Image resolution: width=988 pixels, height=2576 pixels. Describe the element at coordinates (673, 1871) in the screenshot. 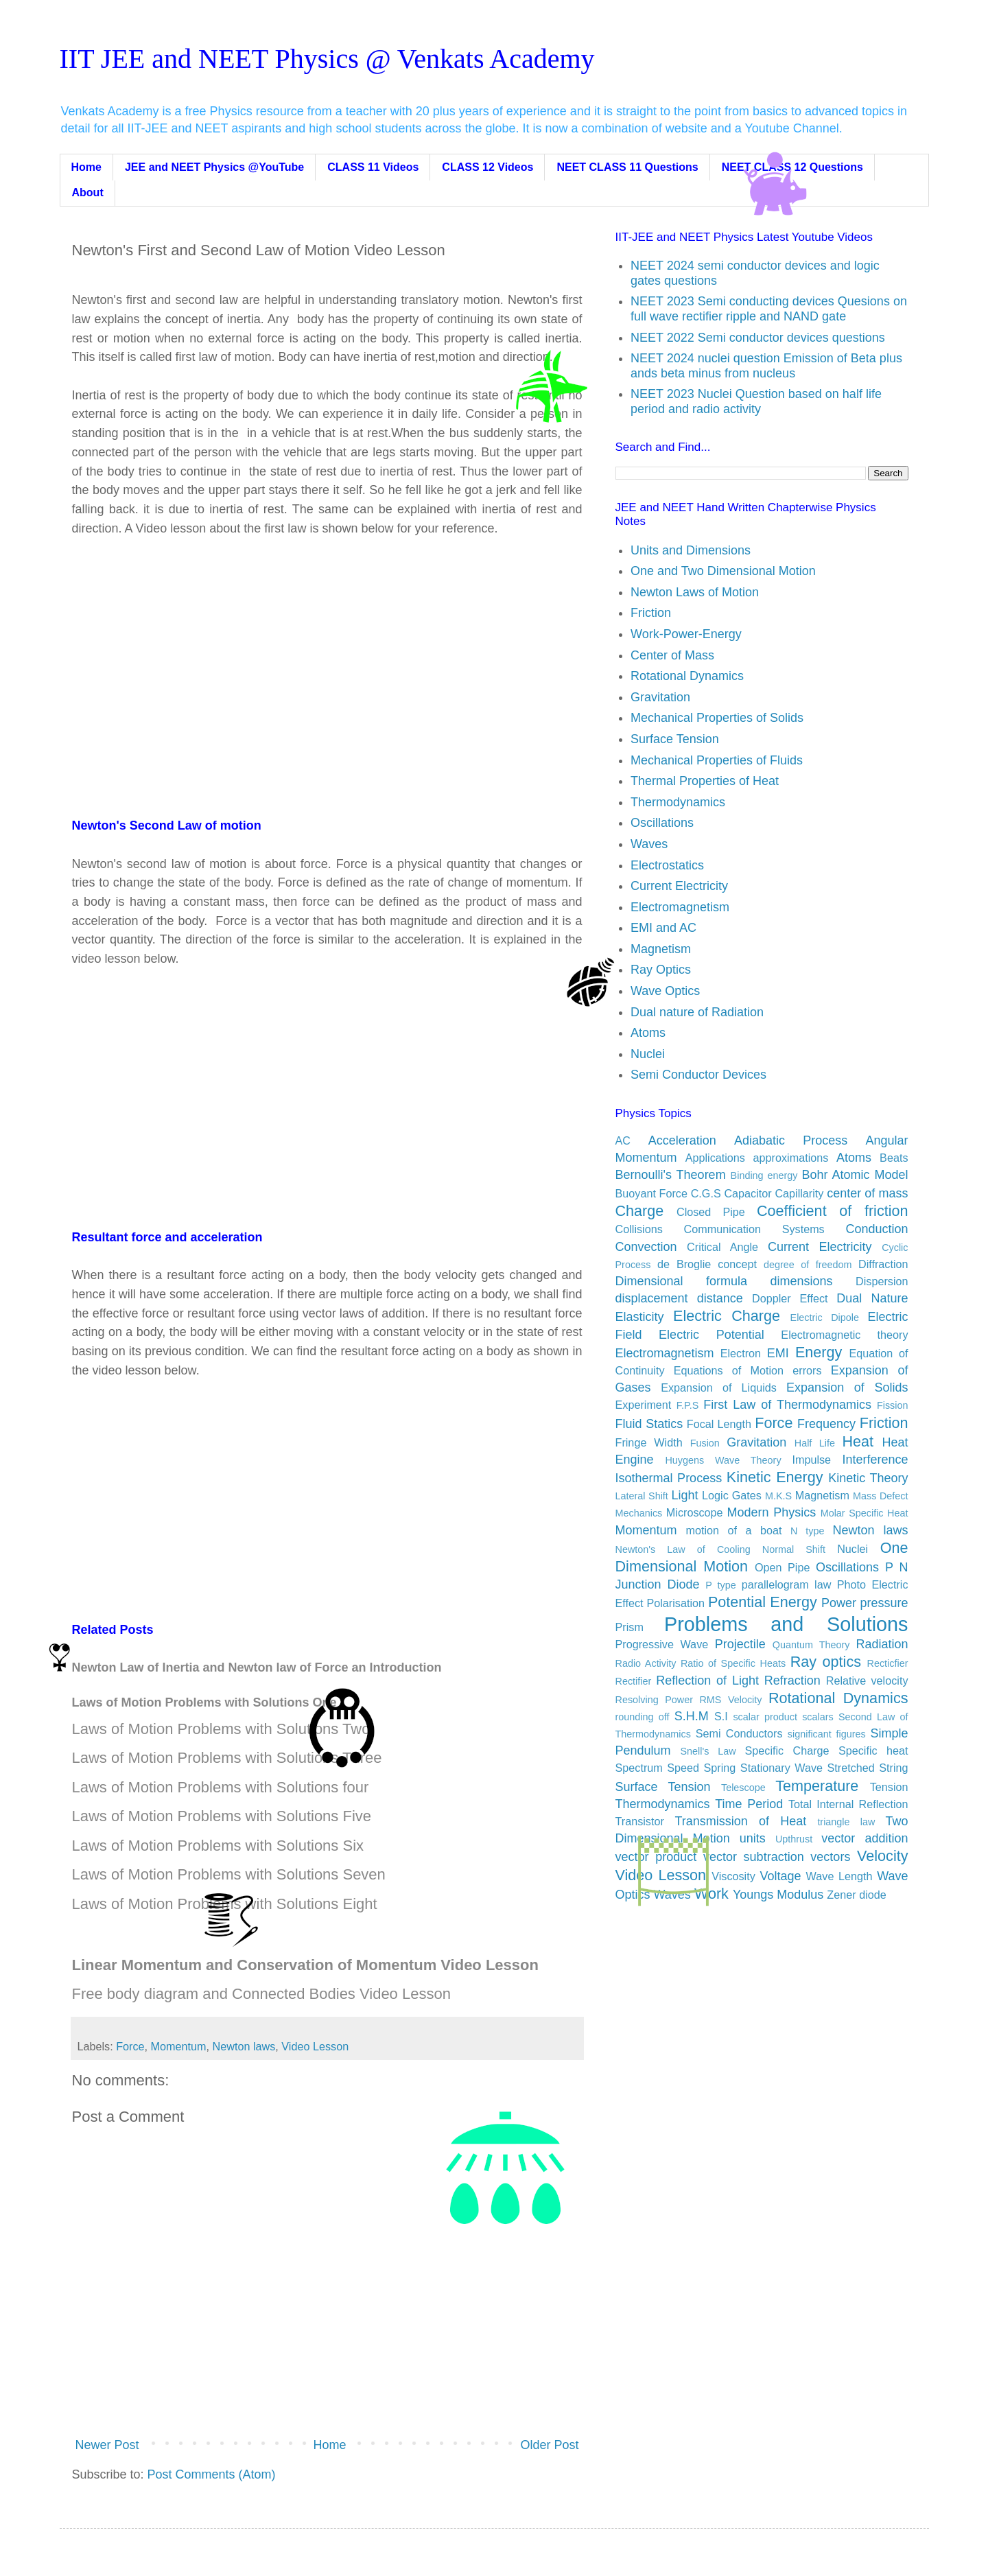

I see `indicates race or level completion` at that location.